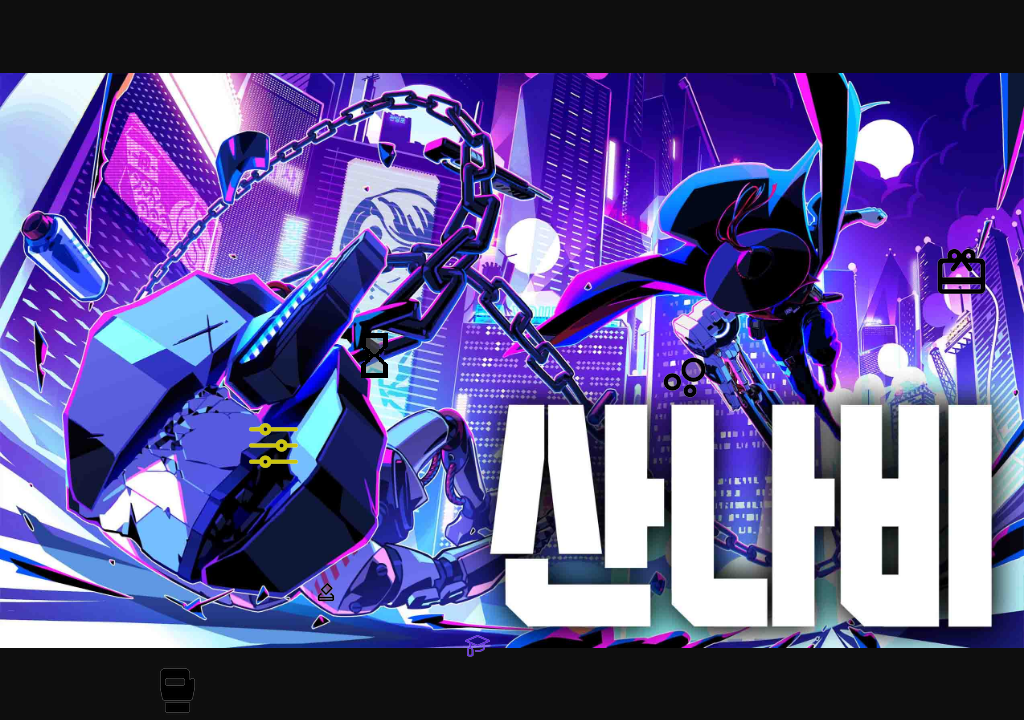 The image size is (1024, 720). I want to click on indicates a process is waiting or pending, so click(374, 355).